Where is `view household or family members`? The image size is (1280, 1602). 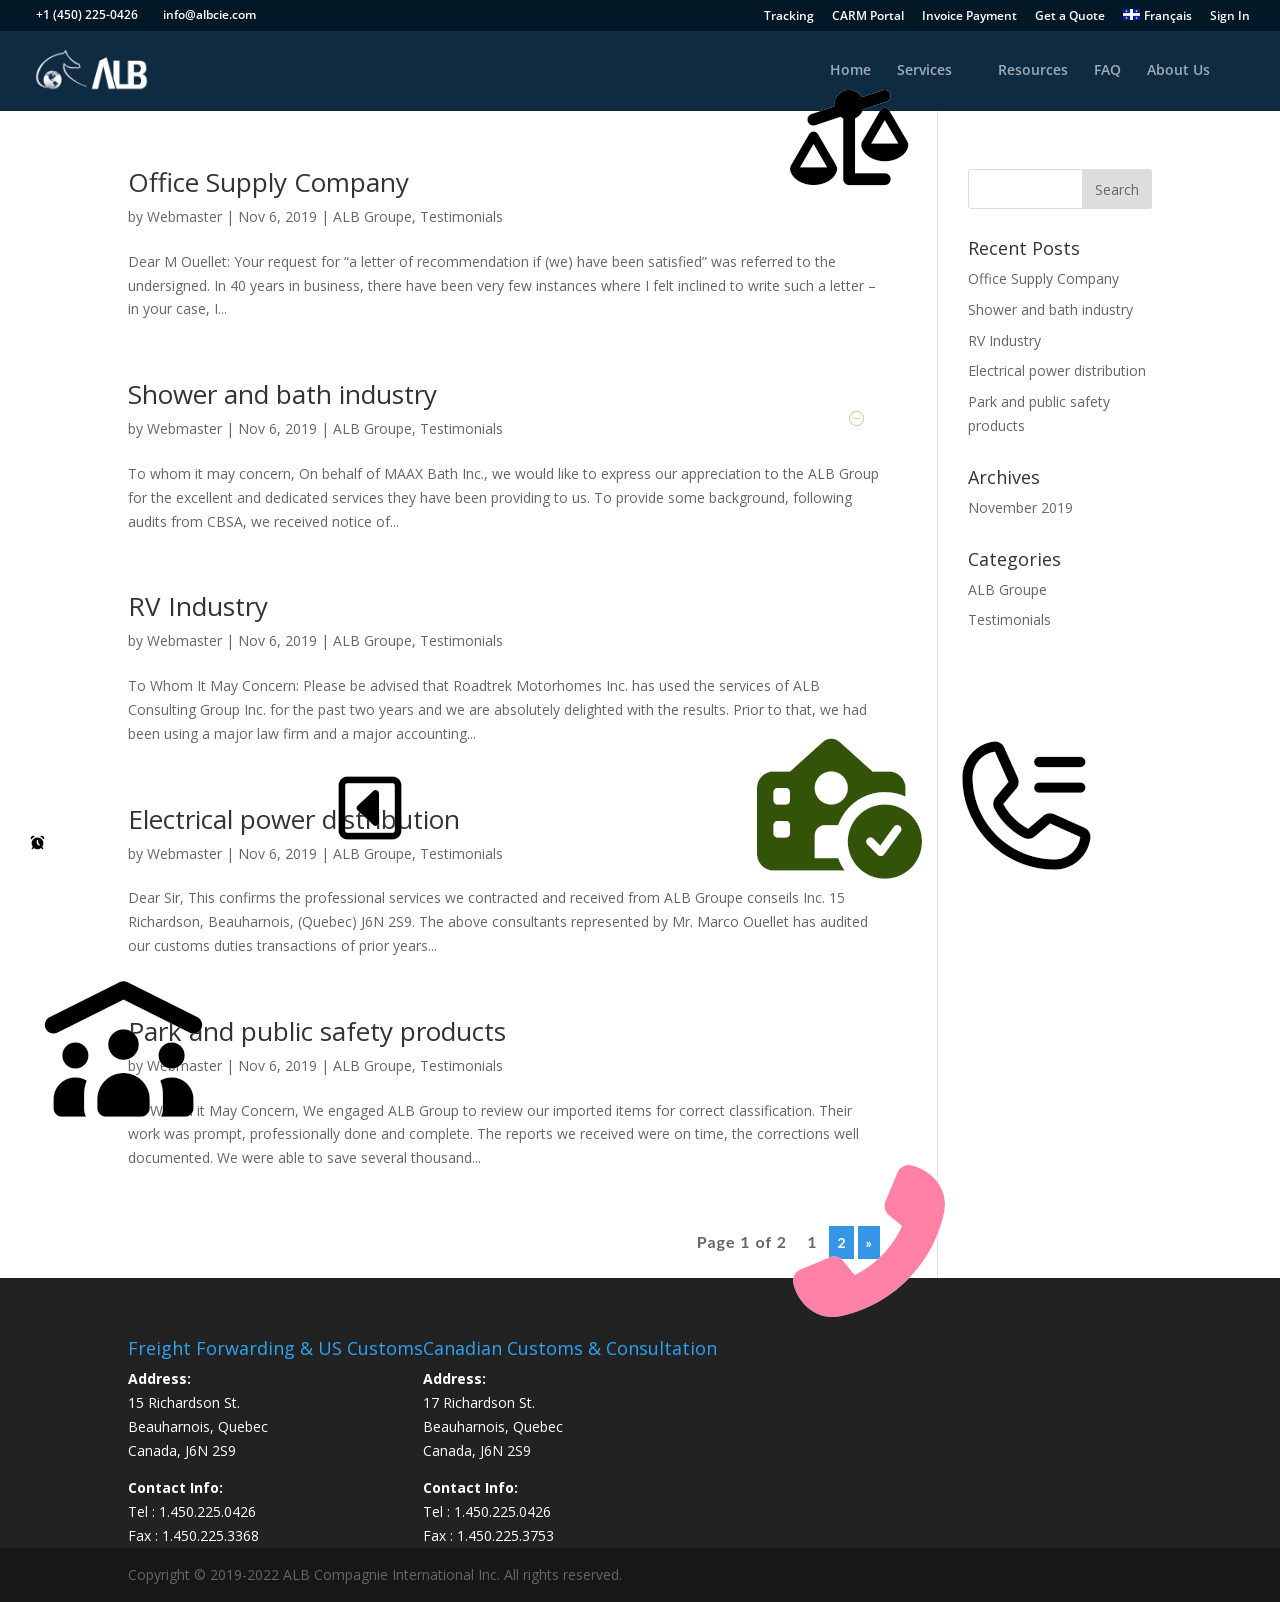
view household or family members is located at coordinates (123, 1055).